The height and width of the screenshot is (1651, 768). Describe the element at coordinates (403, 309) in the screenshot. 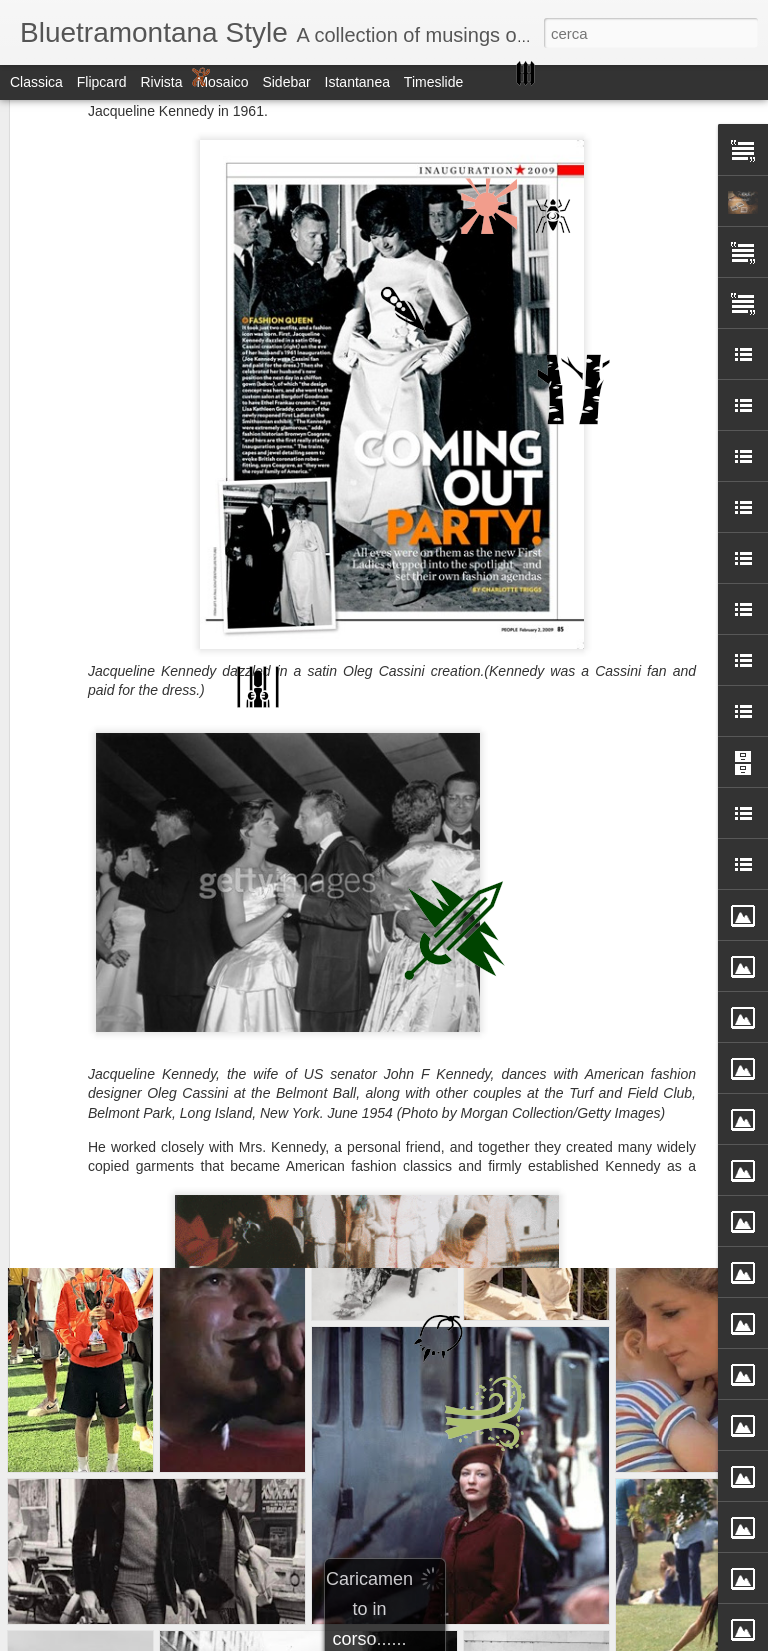

I see `select throwing knife weapon` at that location.